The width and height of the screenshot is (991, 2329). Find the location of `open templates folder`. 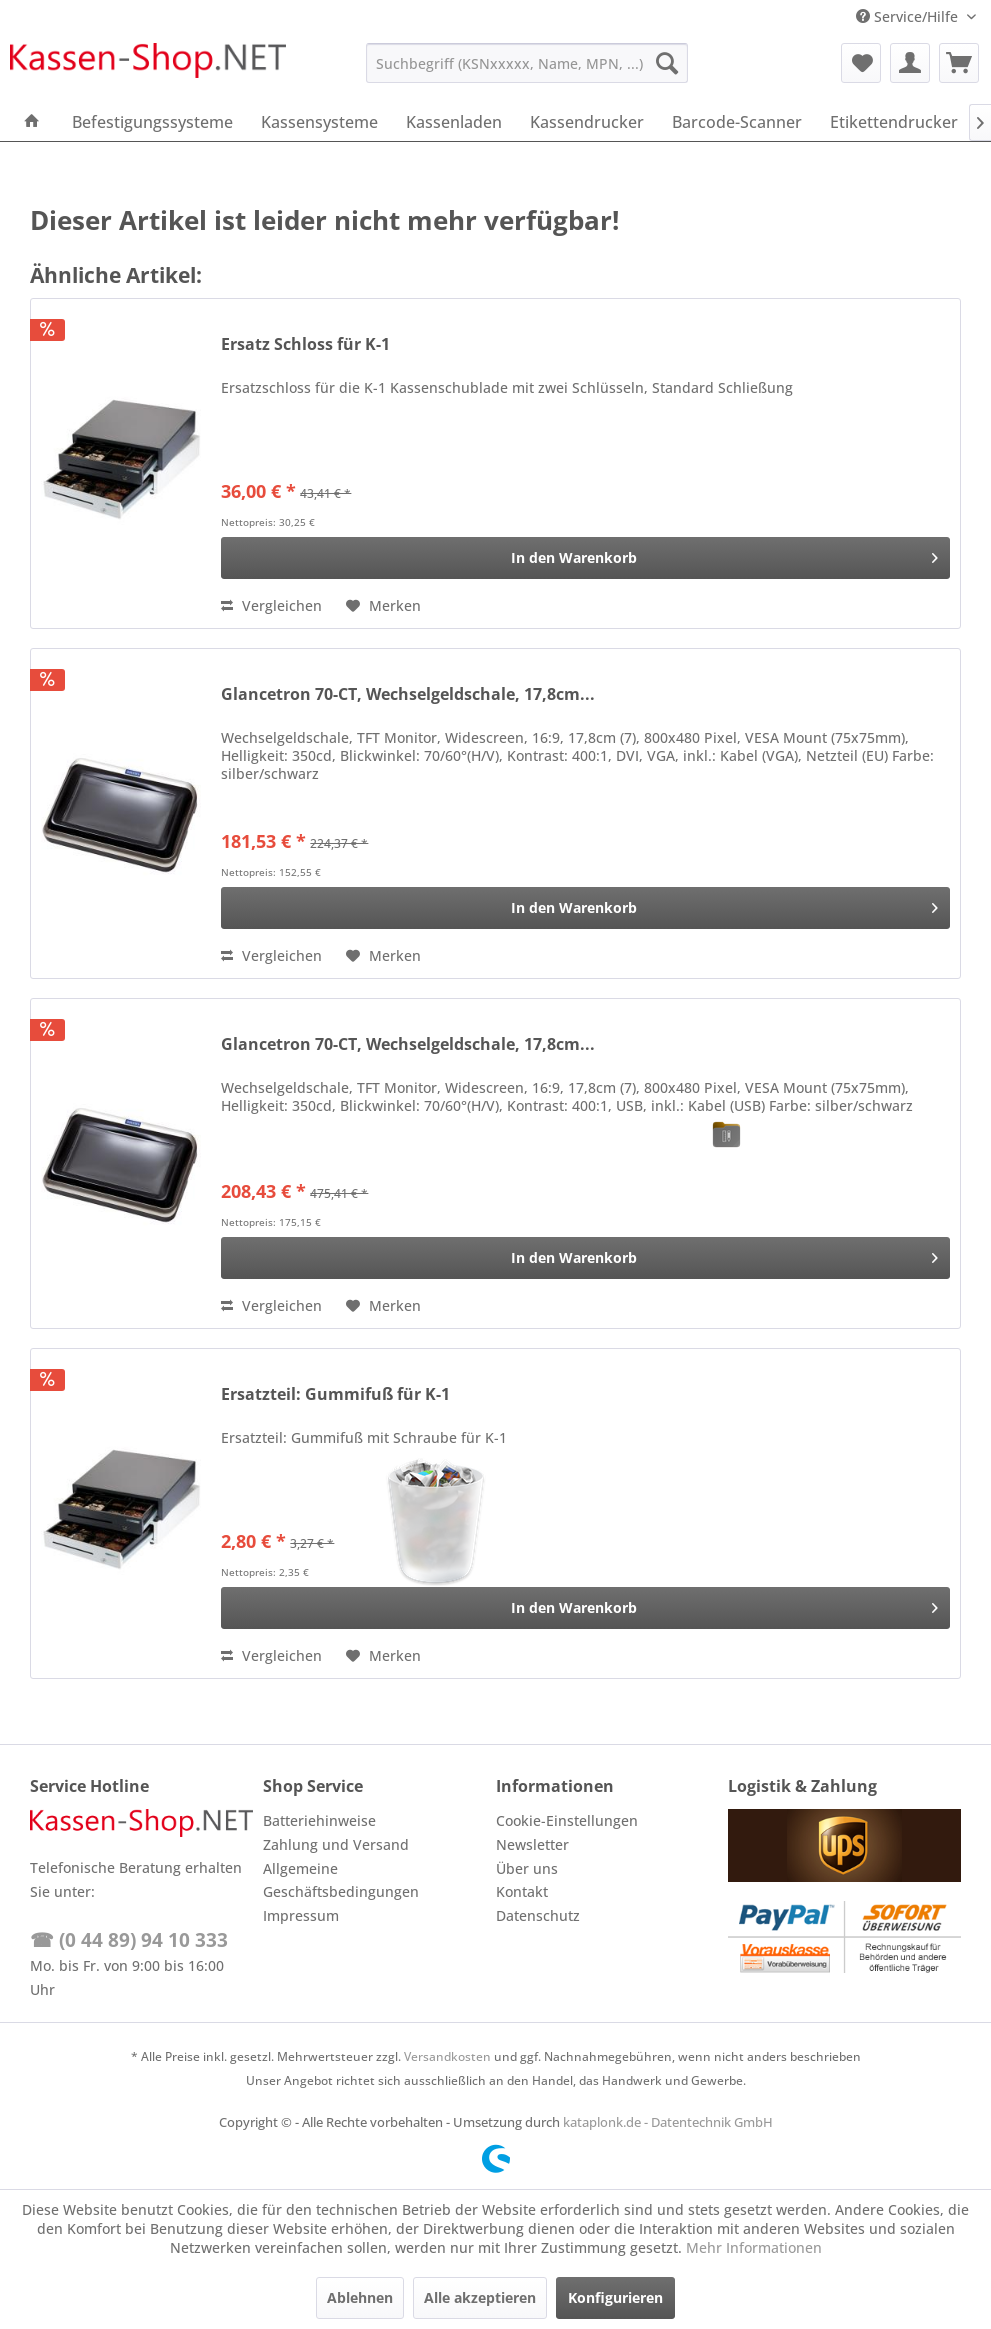

open templates folder is located at coordinates (726, 1134).